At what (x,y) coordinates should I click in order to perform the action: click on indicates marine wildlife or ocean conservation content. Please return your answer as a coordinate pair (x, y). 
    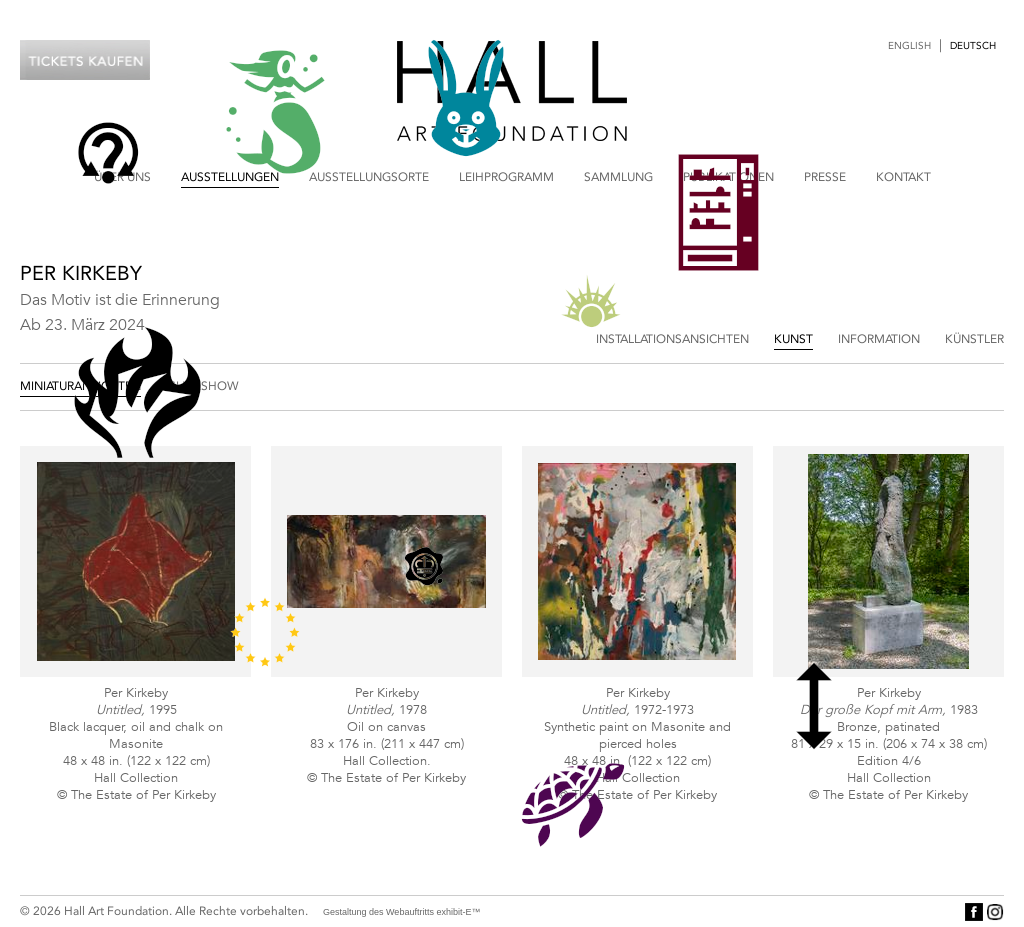
    Looking at the image, I should click on (573, 805).